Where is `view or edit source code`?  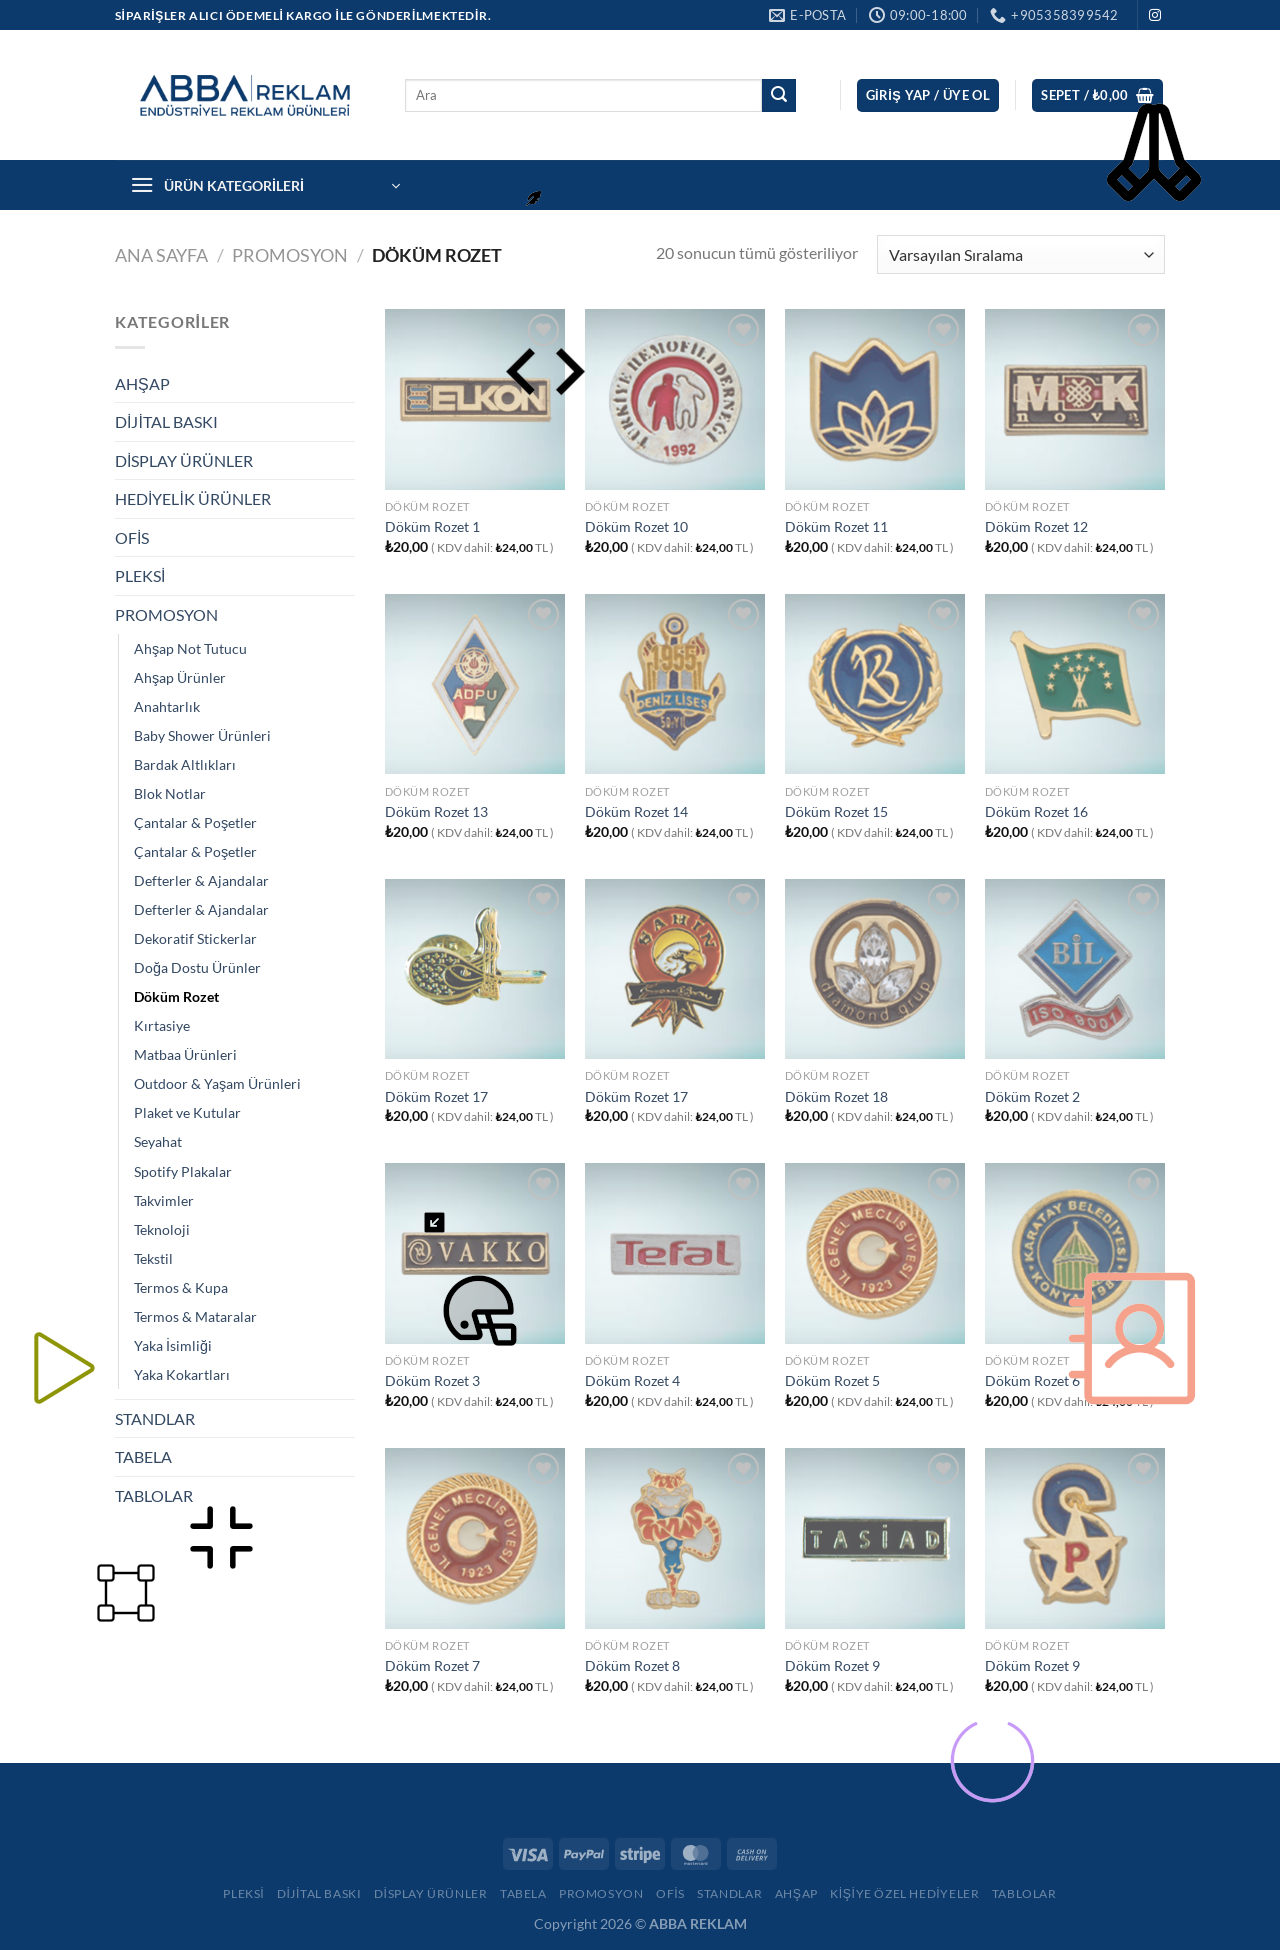 view or edit source code is located at coordinates (545, 371).